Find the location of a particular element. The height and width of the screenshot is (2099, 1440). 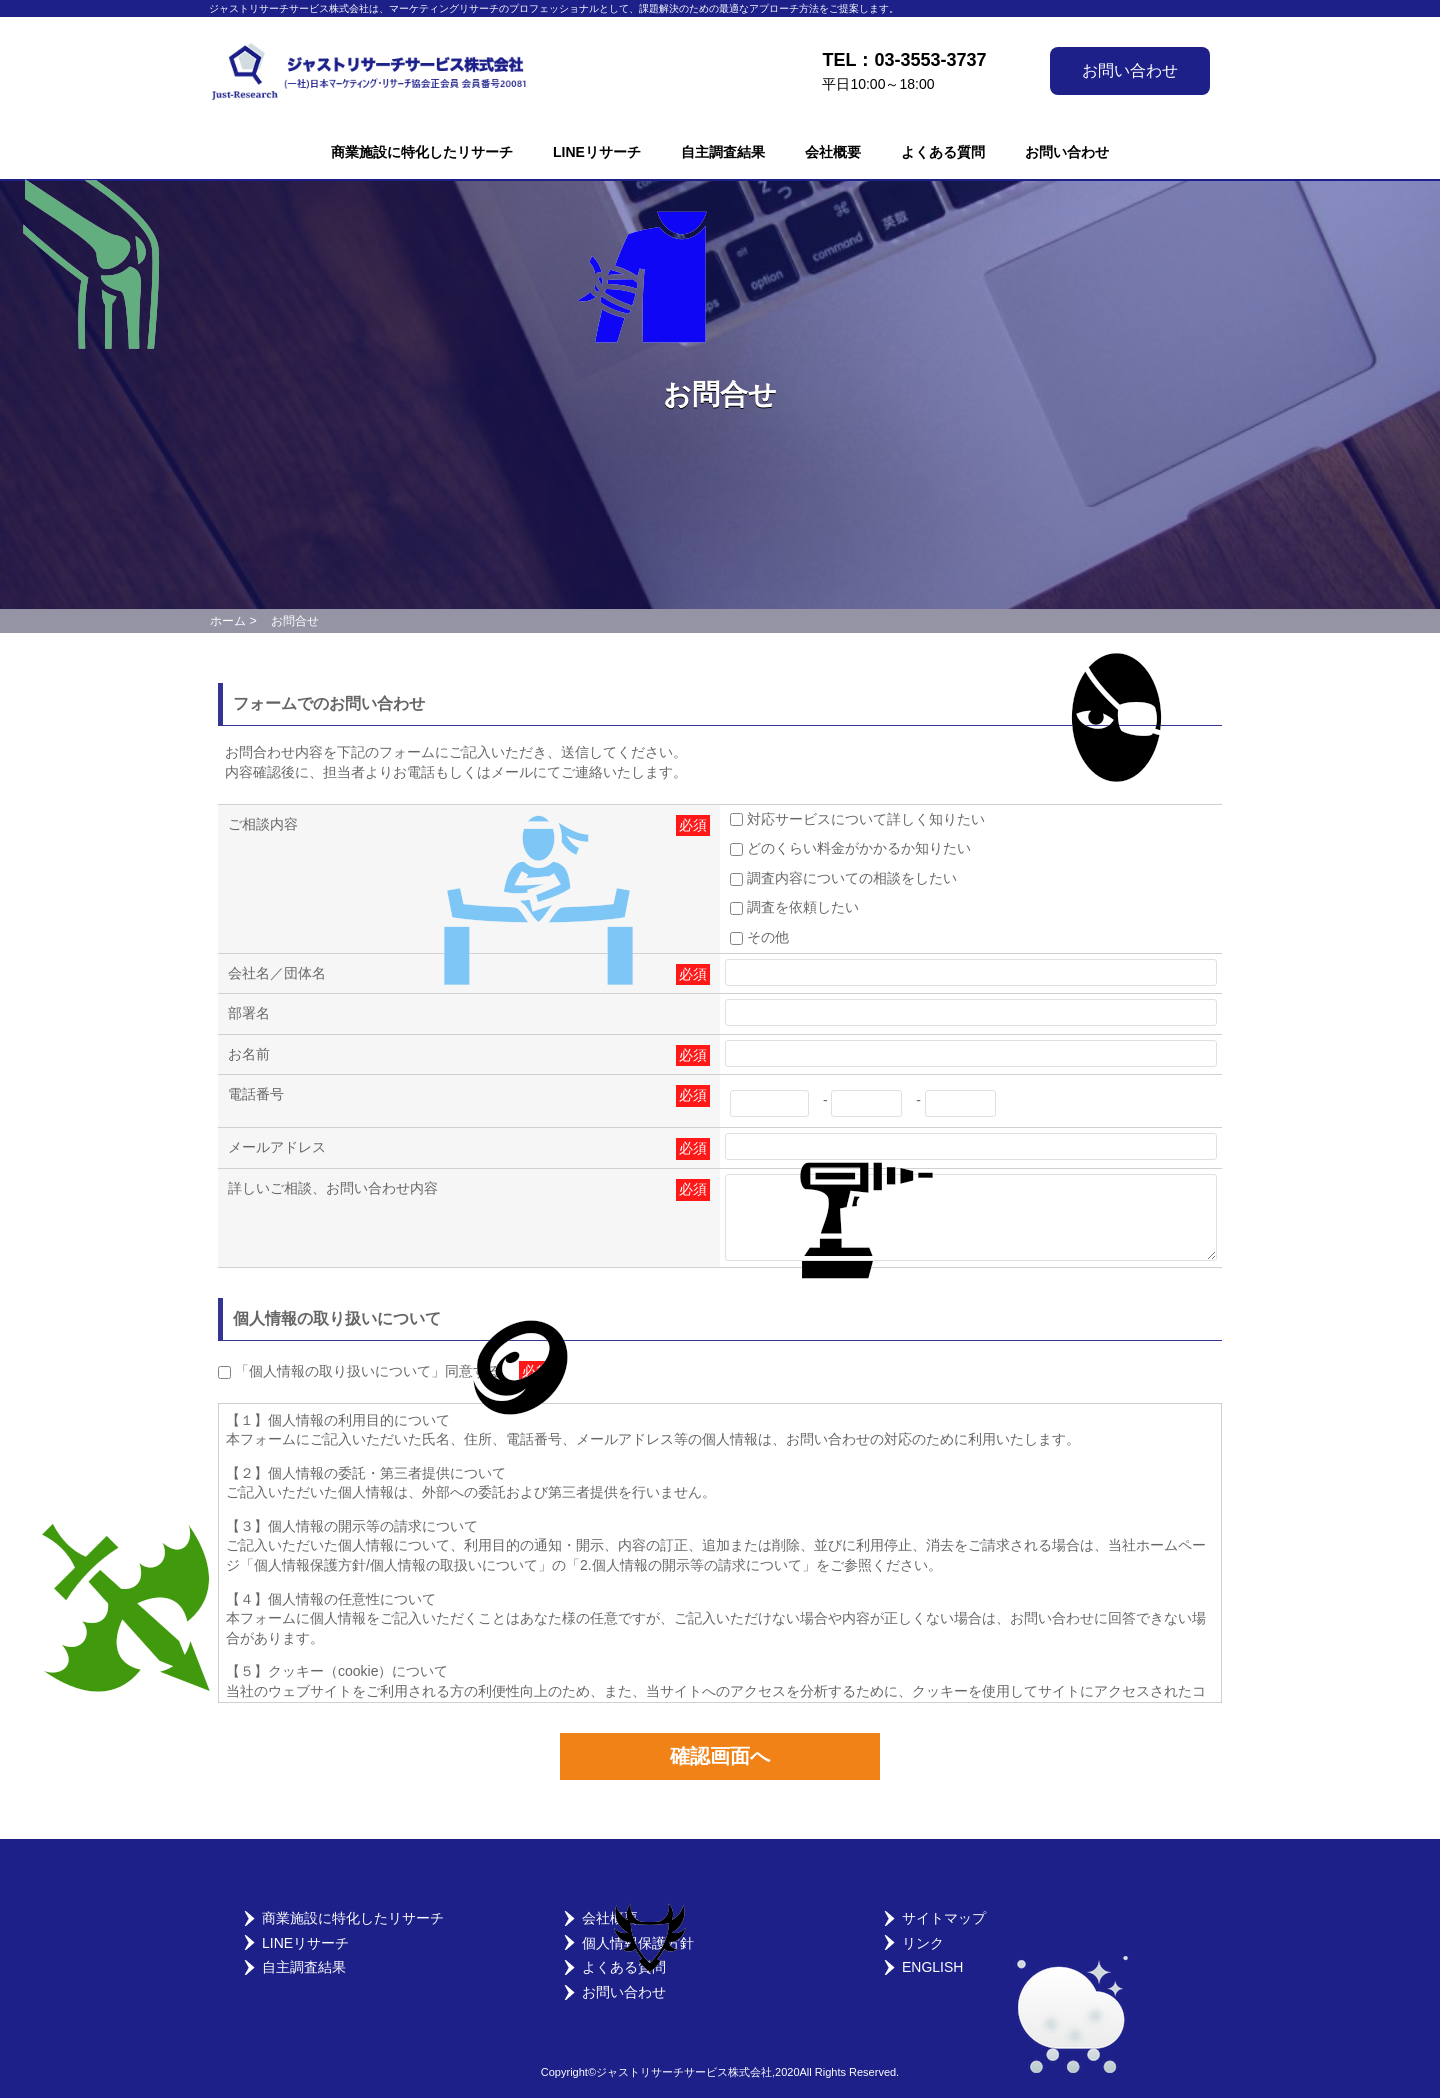

indicates a wind or air-based ability is located at coordinates (520, 1367).